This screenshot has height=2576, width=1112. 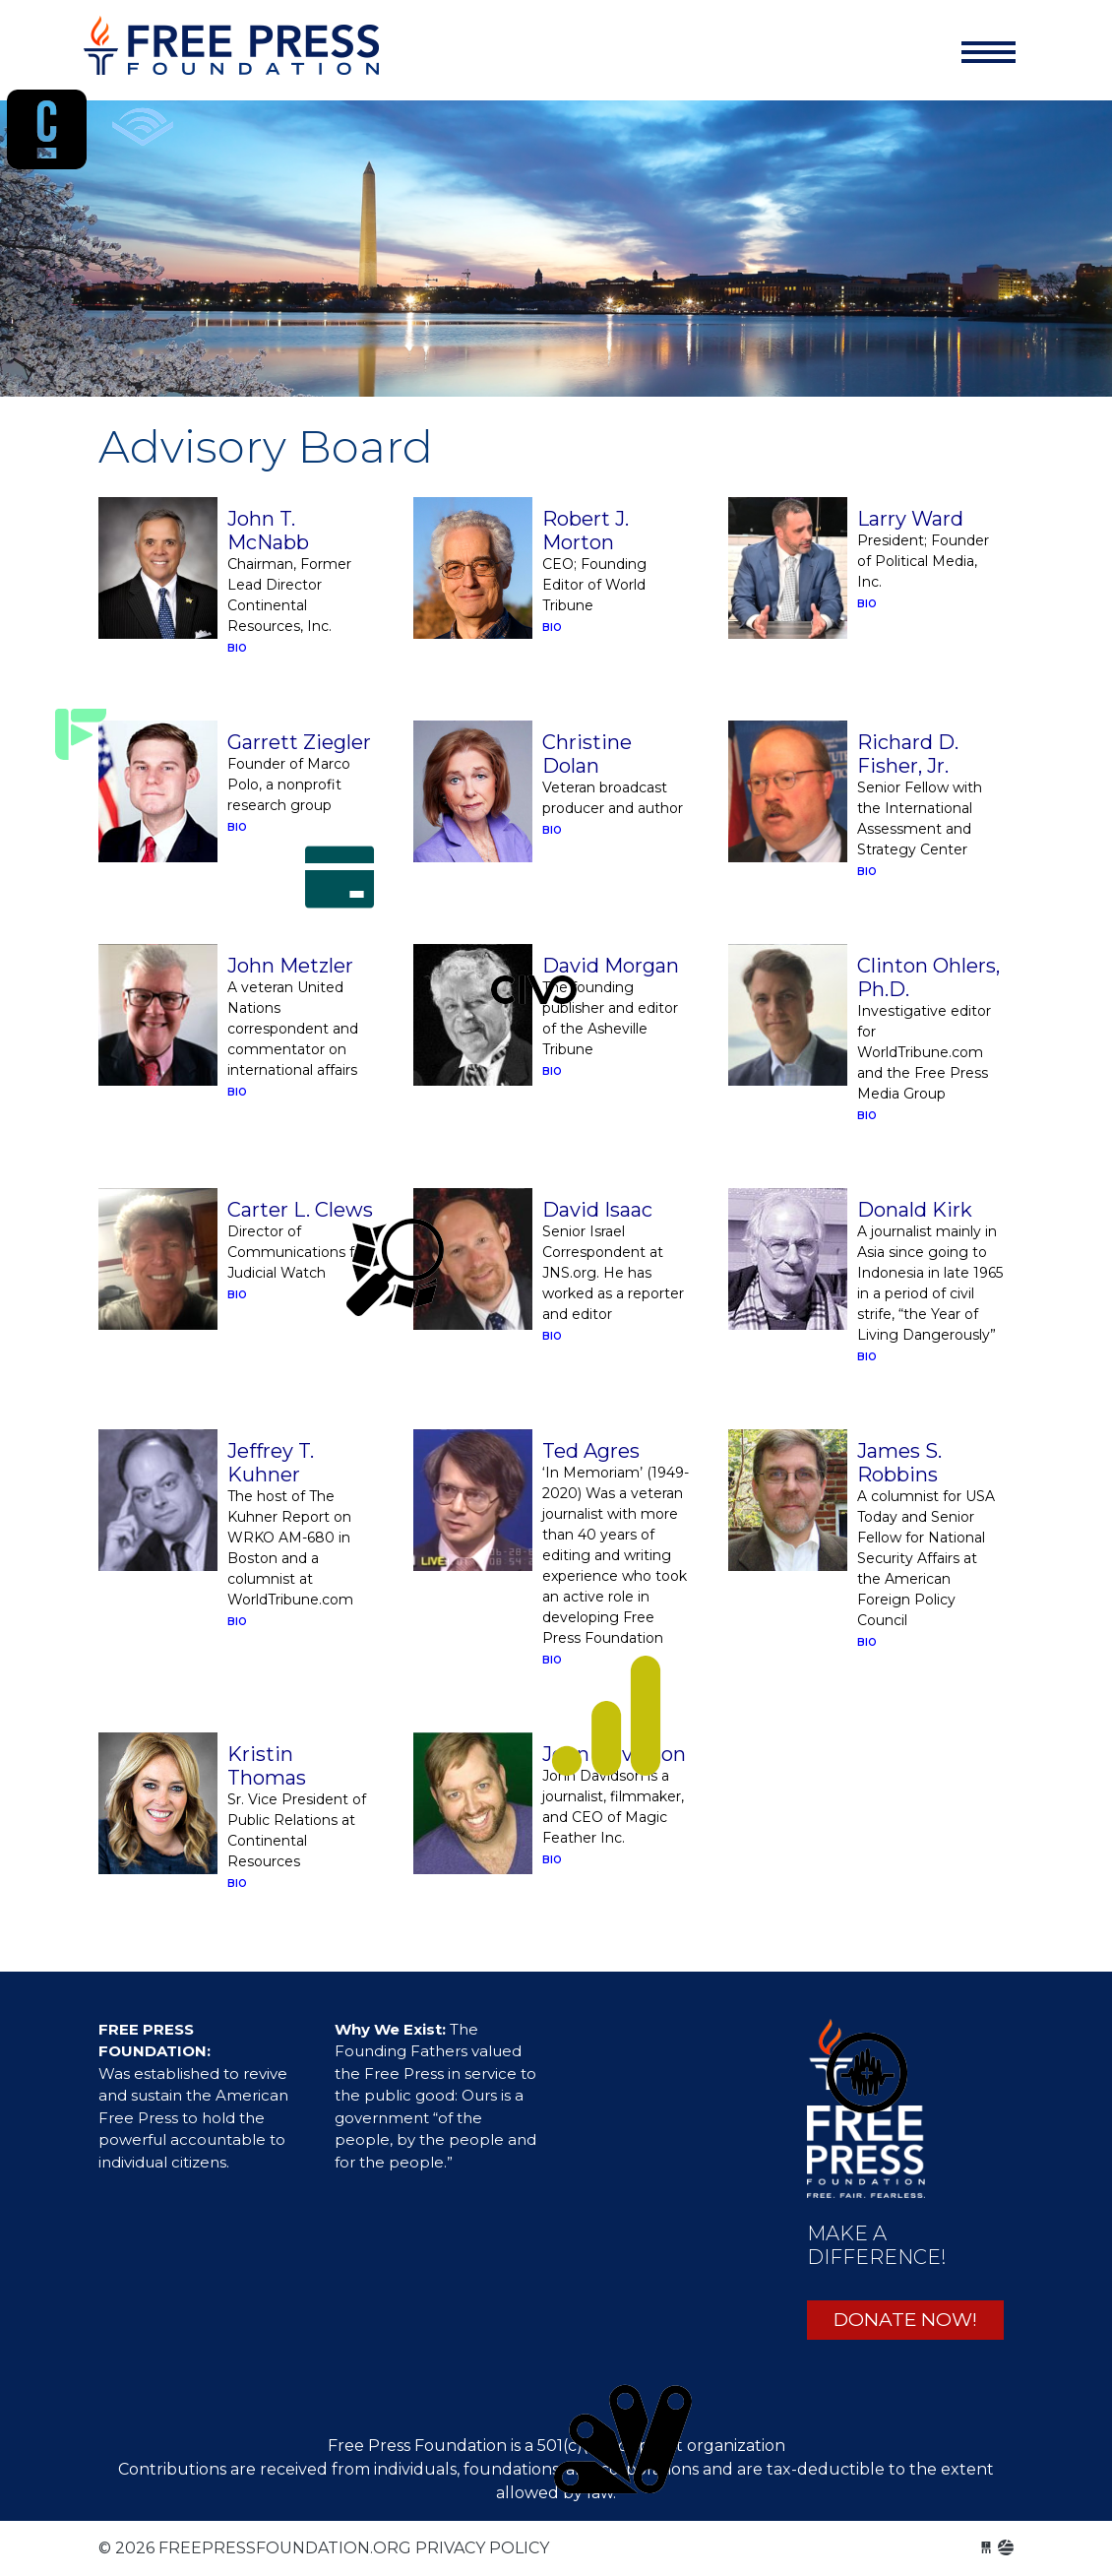 I want to click on camunda platform logo, so click(x=46, y=129).